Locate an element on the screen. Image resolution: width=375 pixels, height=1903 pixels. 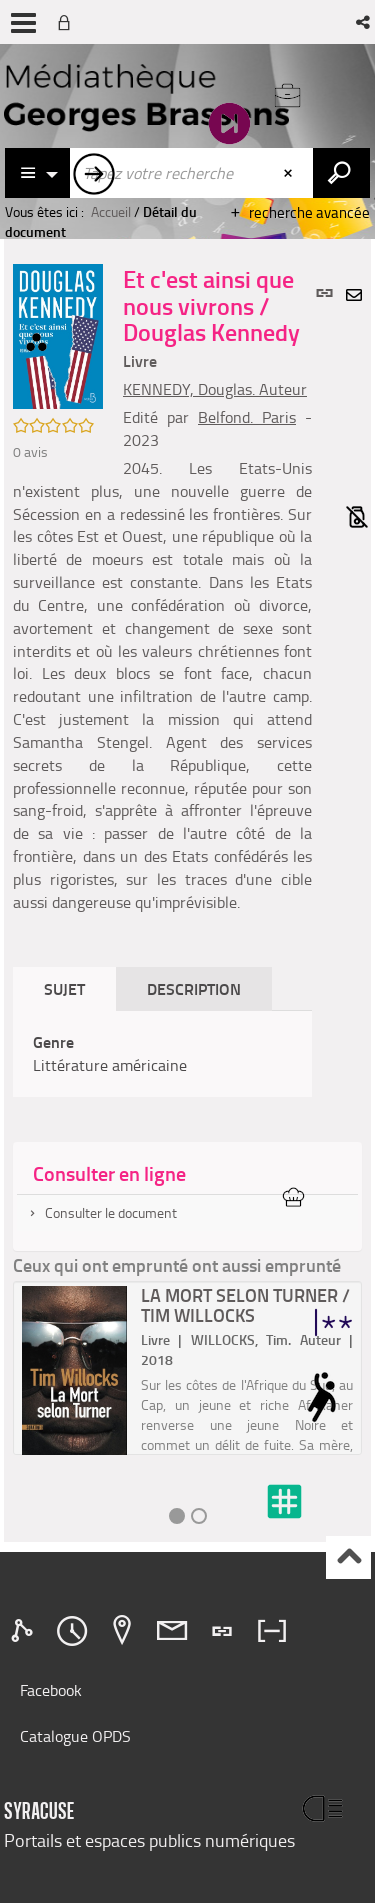
toggle vehicle headlights on/off is located at coordinates (322, 1808).